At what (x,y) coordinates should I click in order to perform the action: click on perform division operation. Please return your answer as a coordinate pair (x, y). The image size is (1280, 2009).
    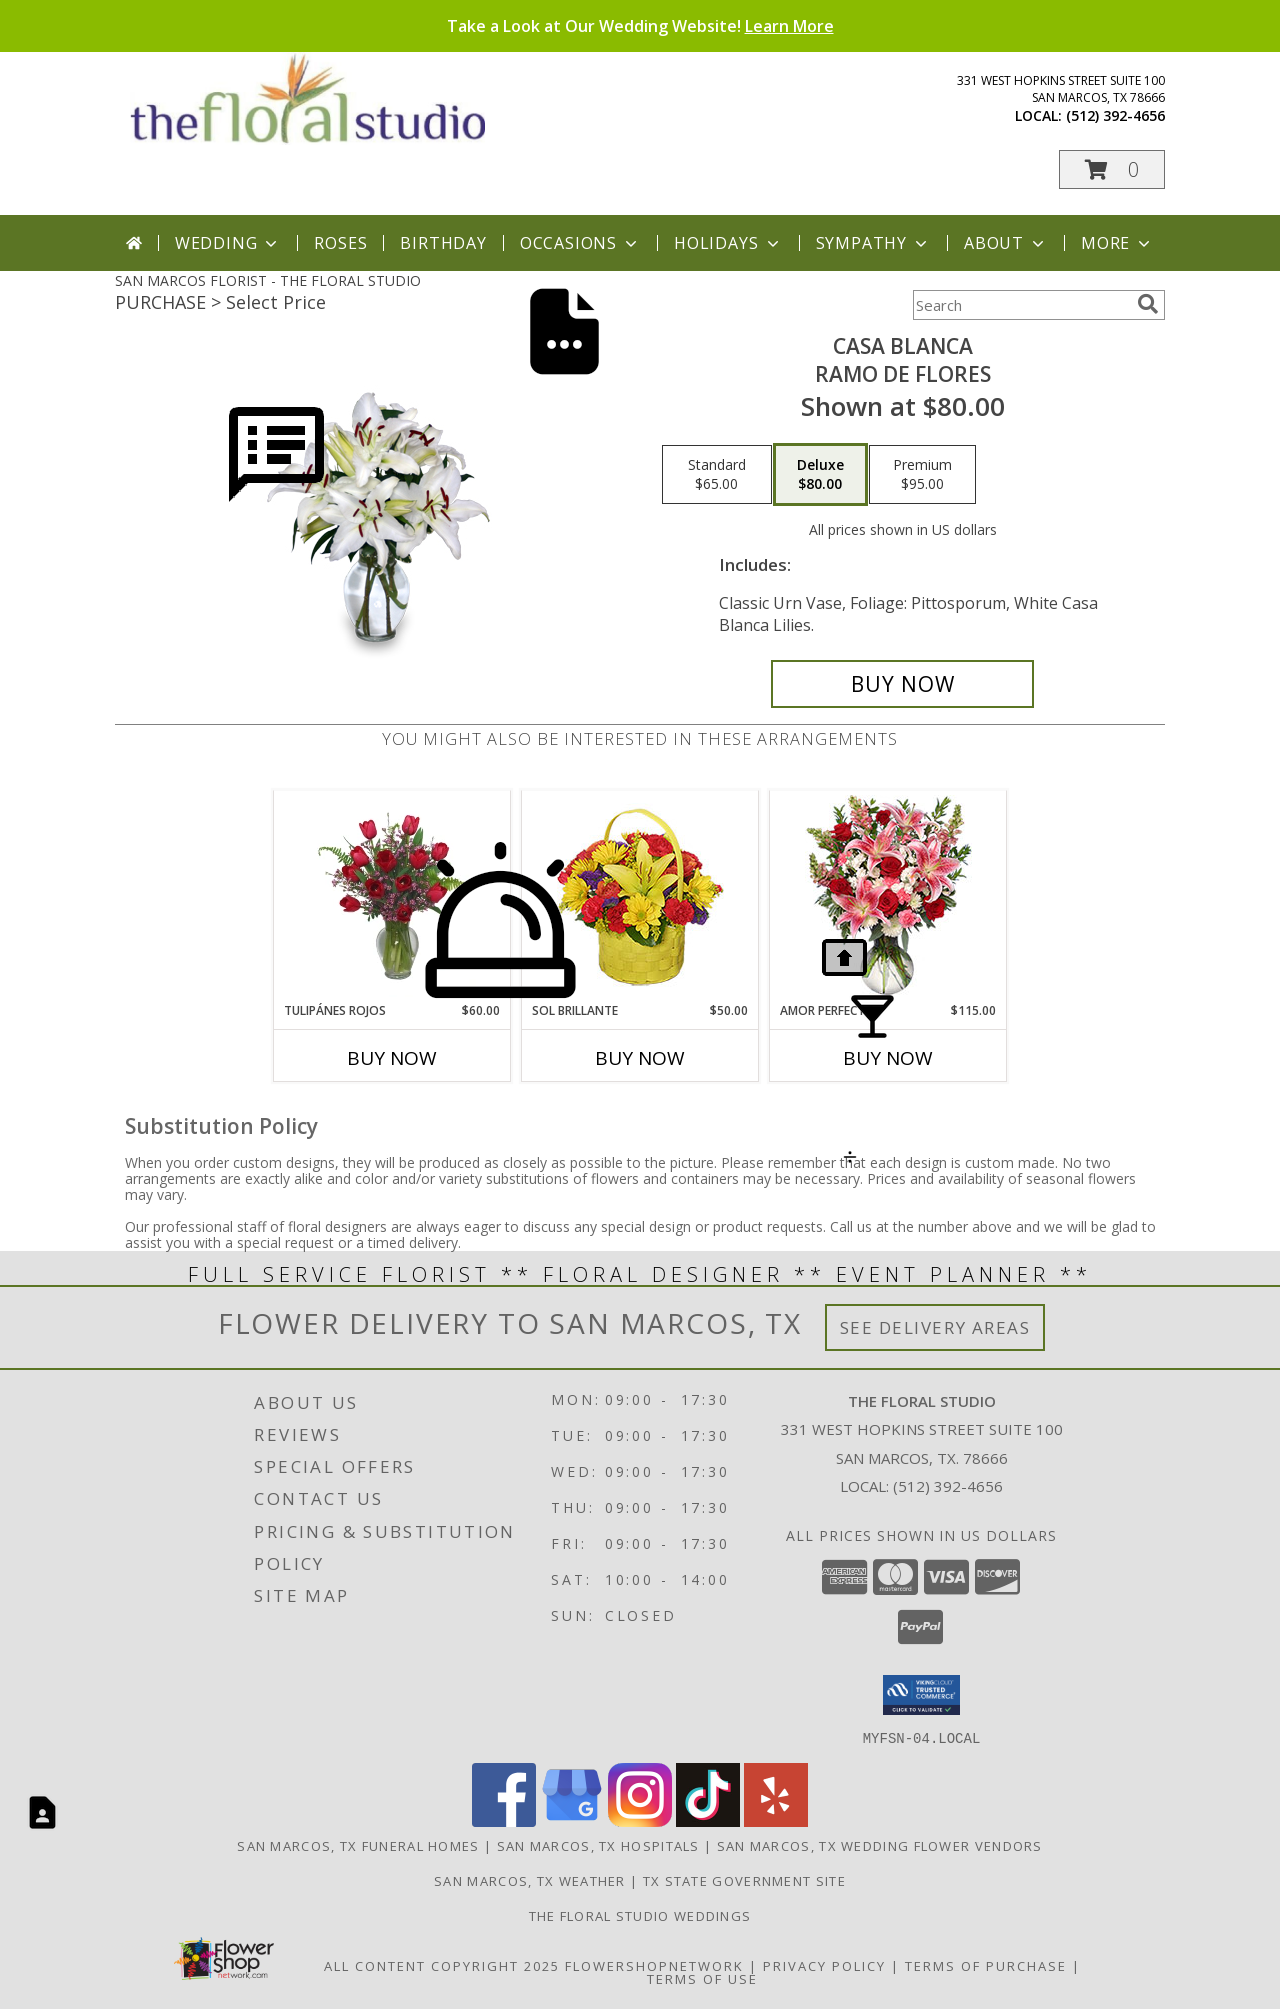
    Looking at the image, I should click on (850, 1157).